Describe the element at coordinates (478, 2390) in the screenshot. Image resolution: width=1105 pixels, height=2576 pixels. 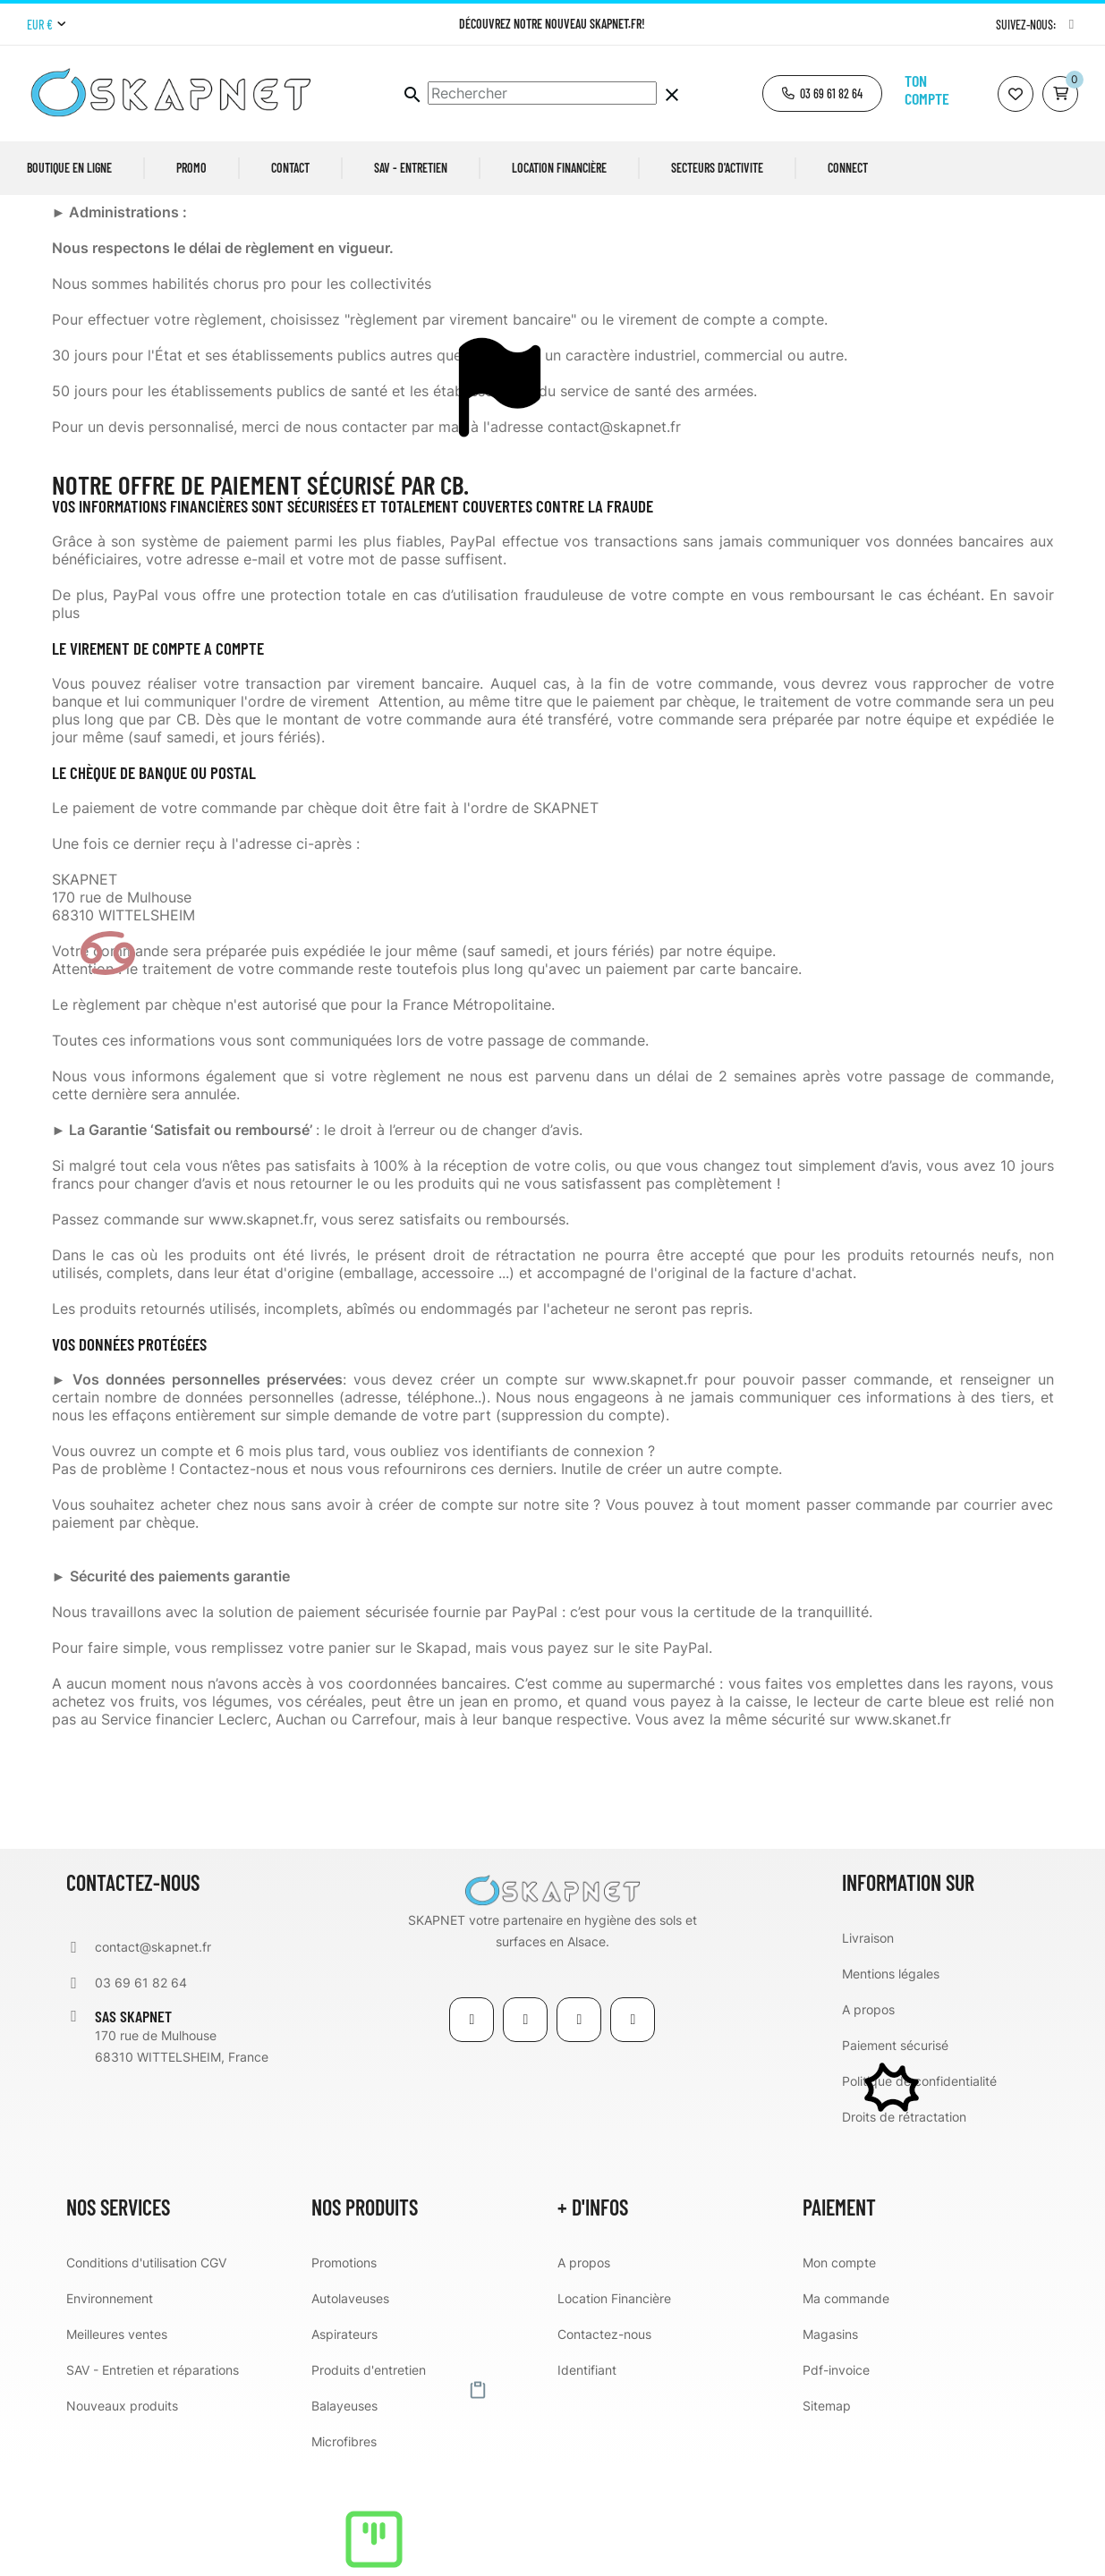
I see `paste copied content from clipboard` at that location.